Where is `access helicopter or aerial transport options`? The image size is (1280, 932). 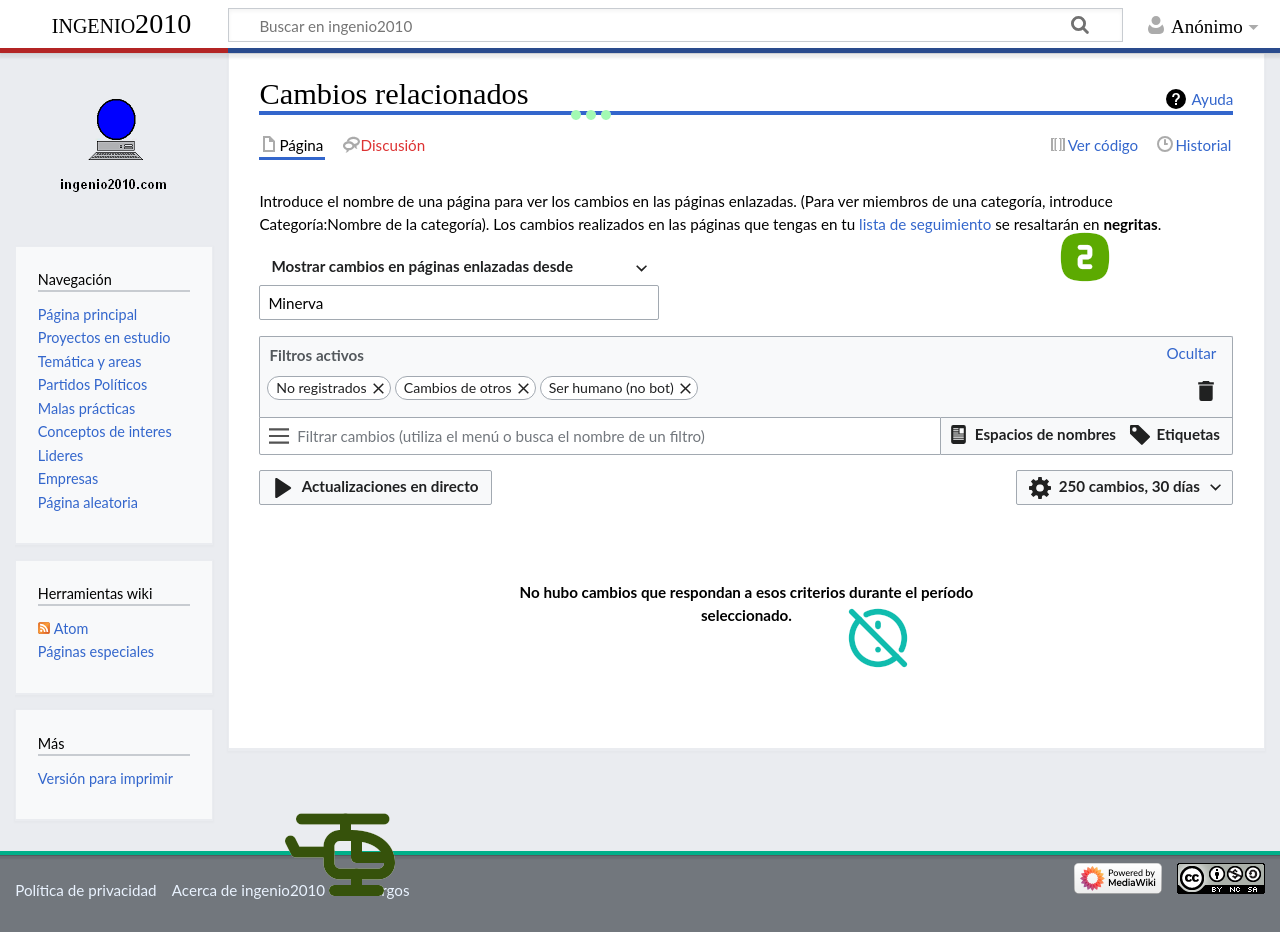 access helicopter or aerial transport options is located at coordinates (340, 852).